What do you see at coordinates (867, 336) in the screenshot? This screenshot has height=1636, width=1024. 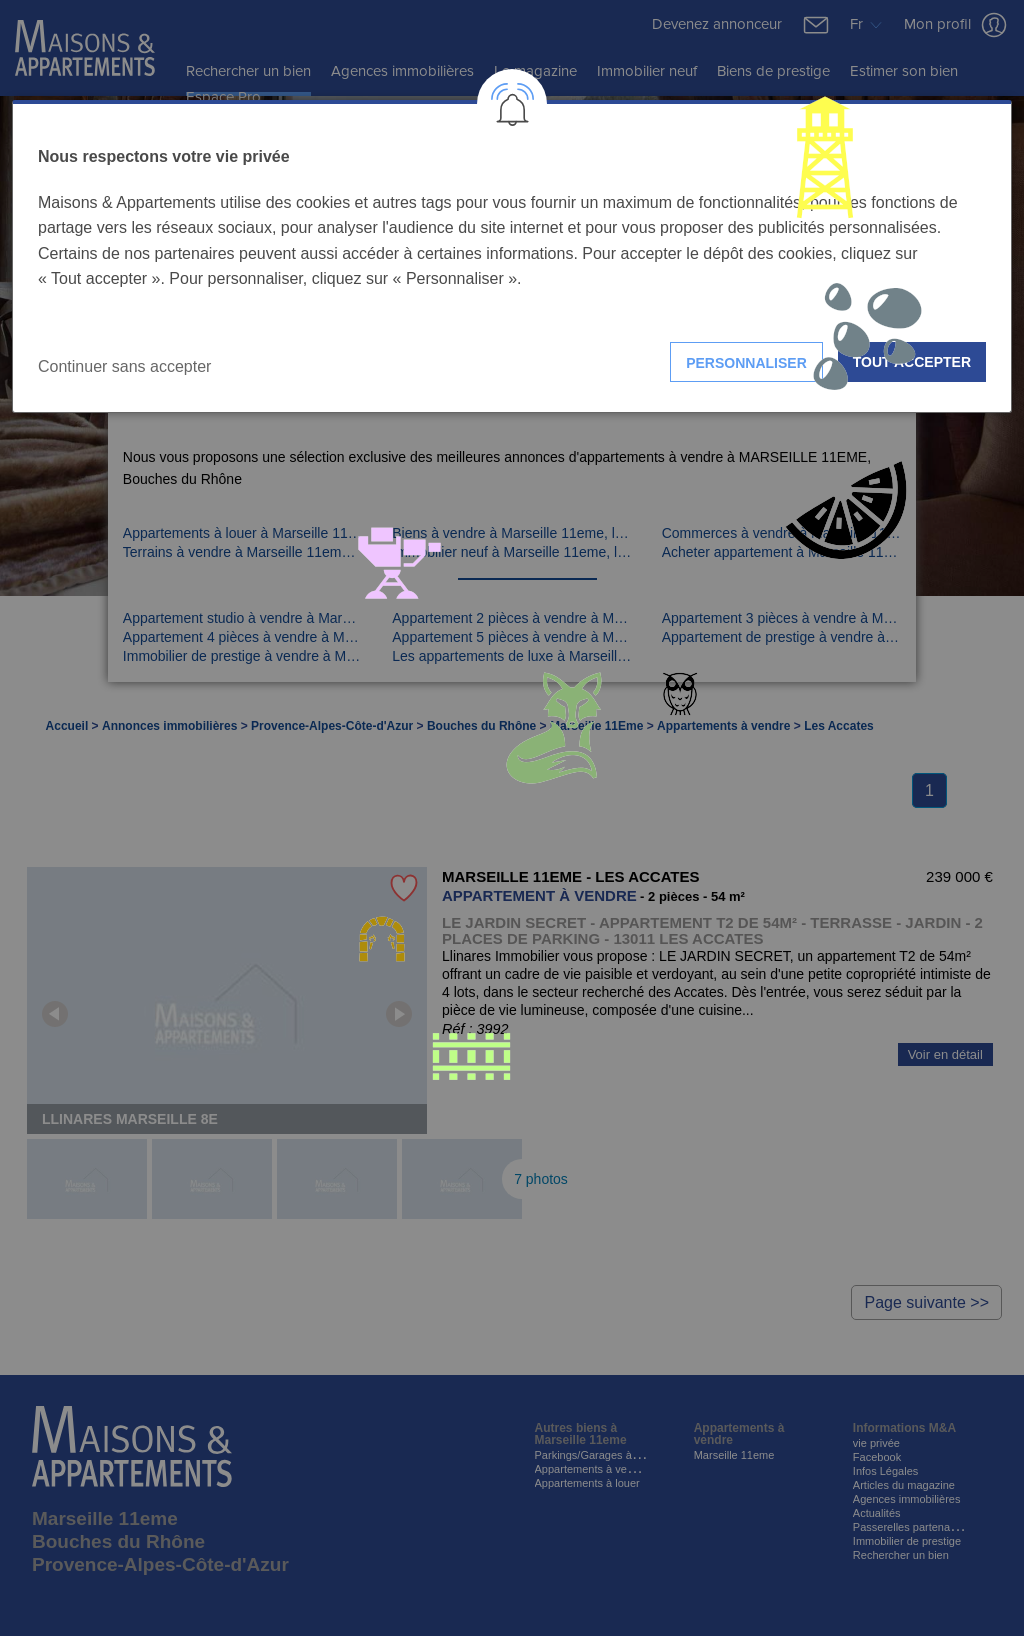 I see `collect mineral pearls or gems` at bounding box center [867, 336].